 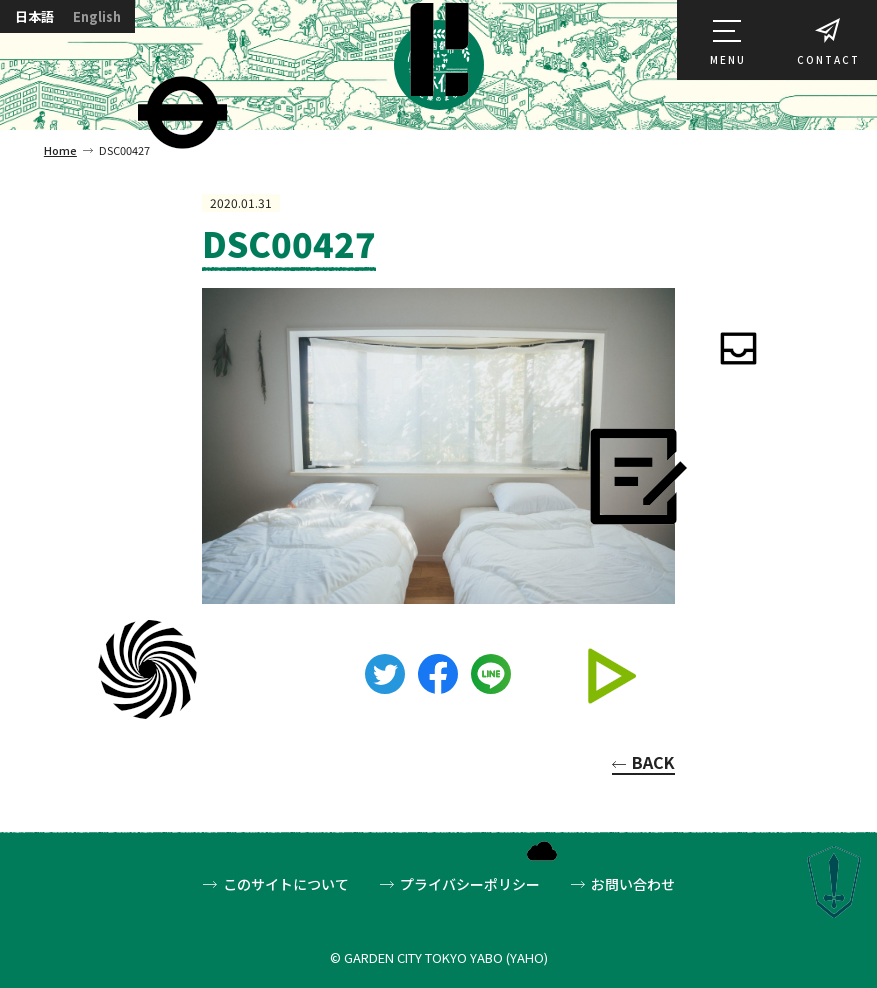 What do you see at coordinates (633, 476) in the screenshot?
I see `edit or compose a draft document` at bounding box center [633, 476].